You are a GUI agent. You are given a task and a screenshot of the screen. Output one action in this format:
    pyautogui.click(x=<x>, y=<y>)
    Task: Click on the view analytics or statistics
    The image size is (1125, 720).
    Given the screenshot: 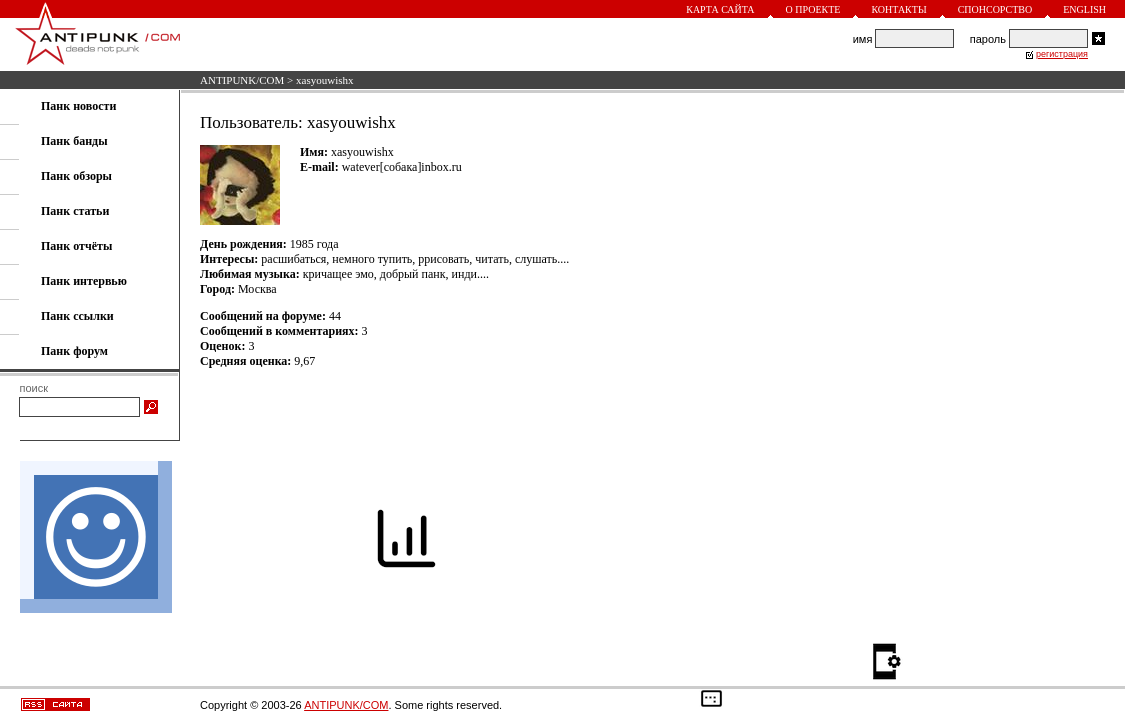 What is the action you would take?
    pyautogui.click(x=406, y=538)
    